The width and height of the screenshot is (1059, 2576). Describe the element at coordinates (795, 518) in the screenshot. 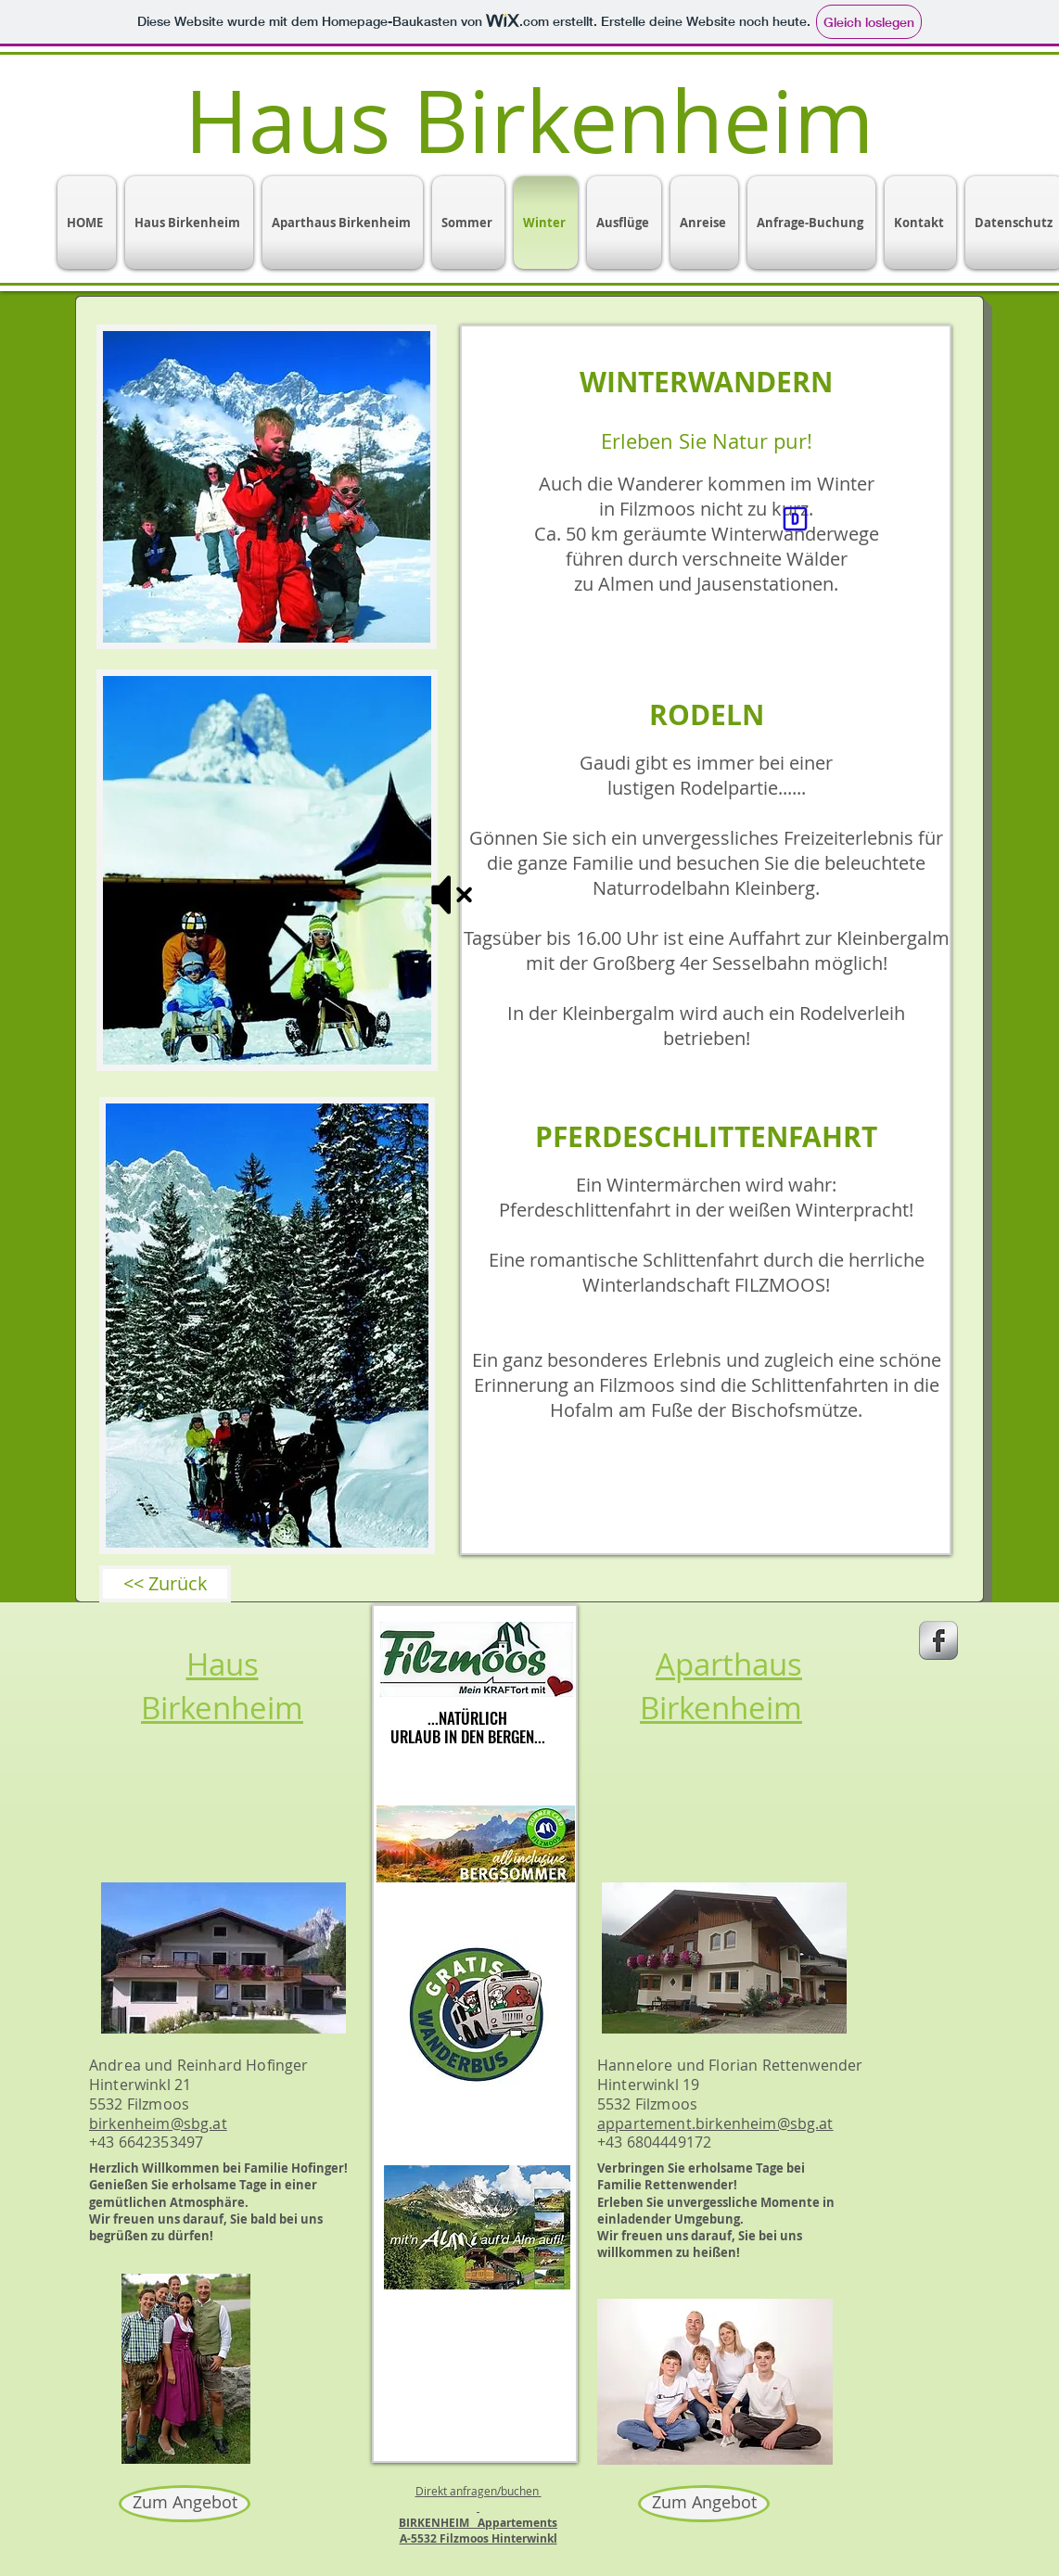

I see `indicates a "D" grade or rating` at that location.